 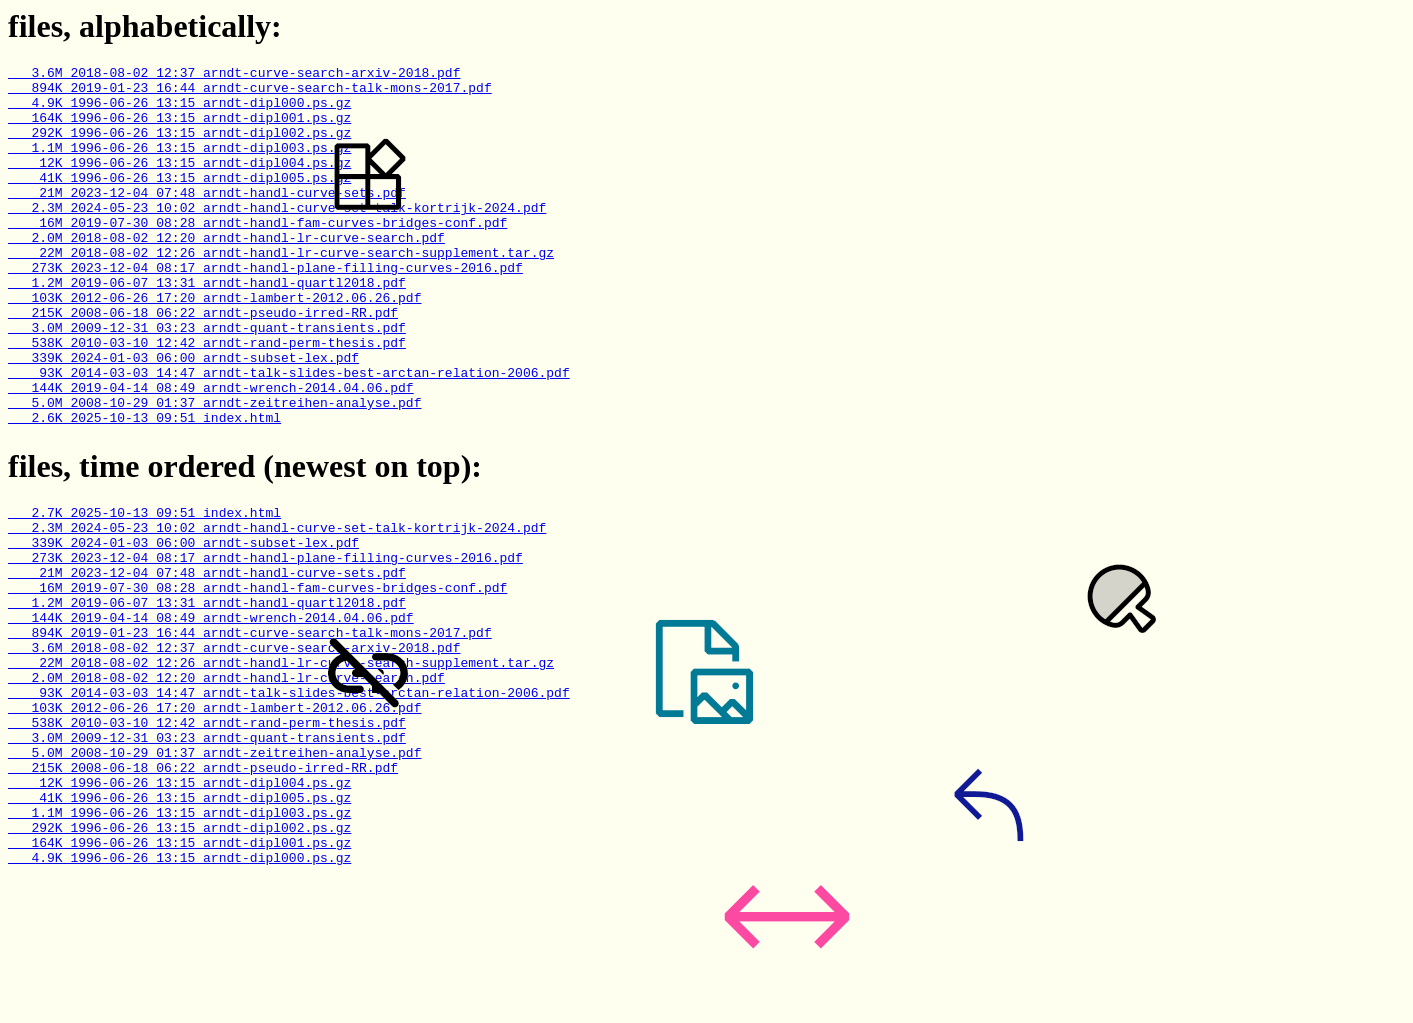 I want to click on resize element horizontally, so click(x=787, y=912).